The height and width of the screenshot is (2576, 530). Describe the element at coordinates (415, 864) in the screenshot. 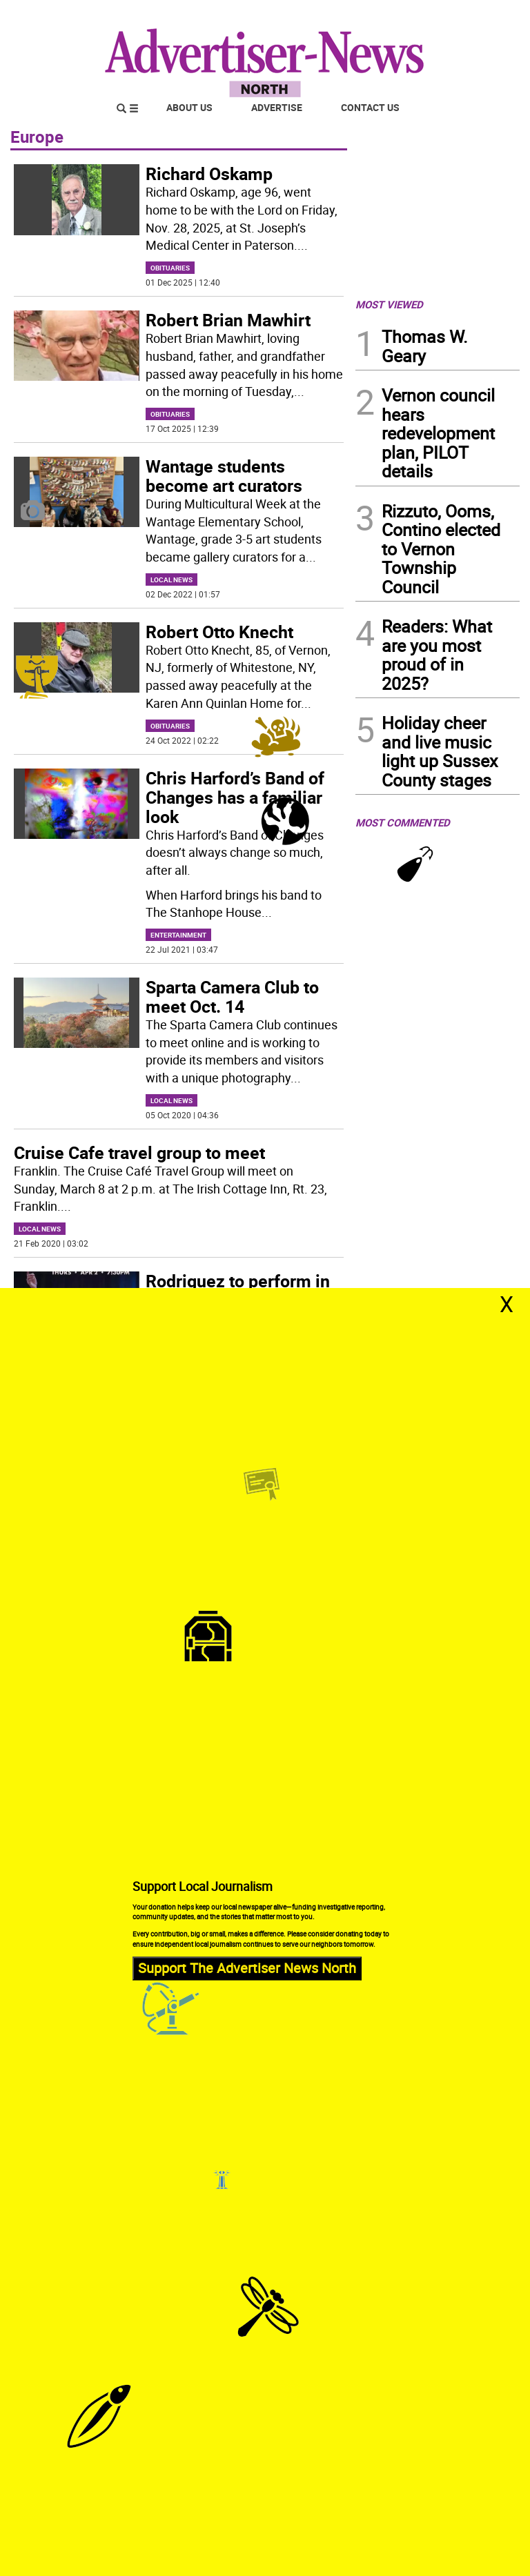

I see `fishing lure or tackle equipment in a game inventory` at that location.